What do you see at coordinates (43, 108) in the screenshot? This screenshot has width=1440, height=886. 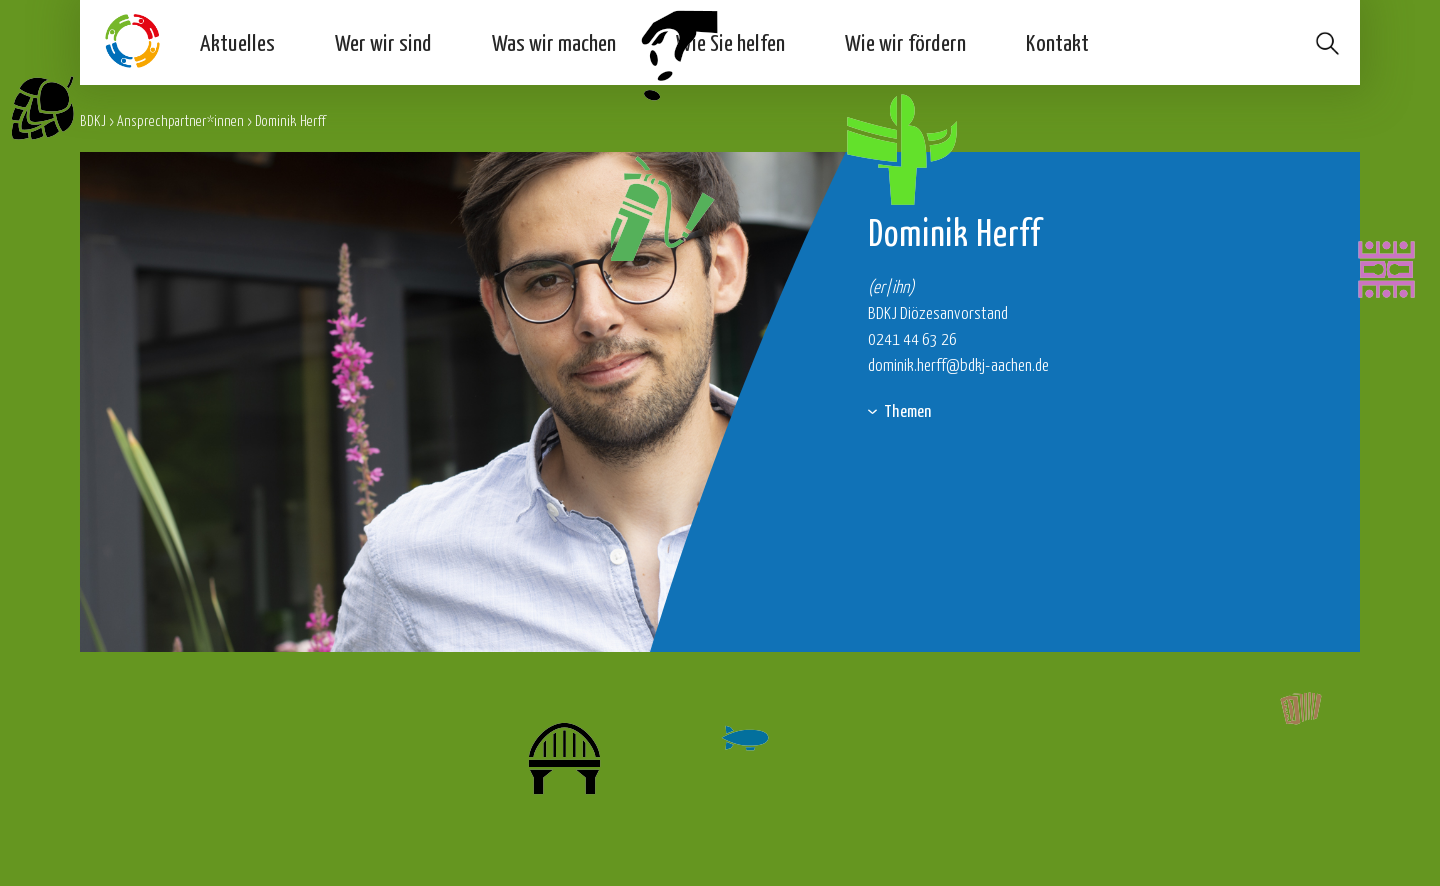 I see `indicates beer or brewing-related content` at bounding box center [43, 108].